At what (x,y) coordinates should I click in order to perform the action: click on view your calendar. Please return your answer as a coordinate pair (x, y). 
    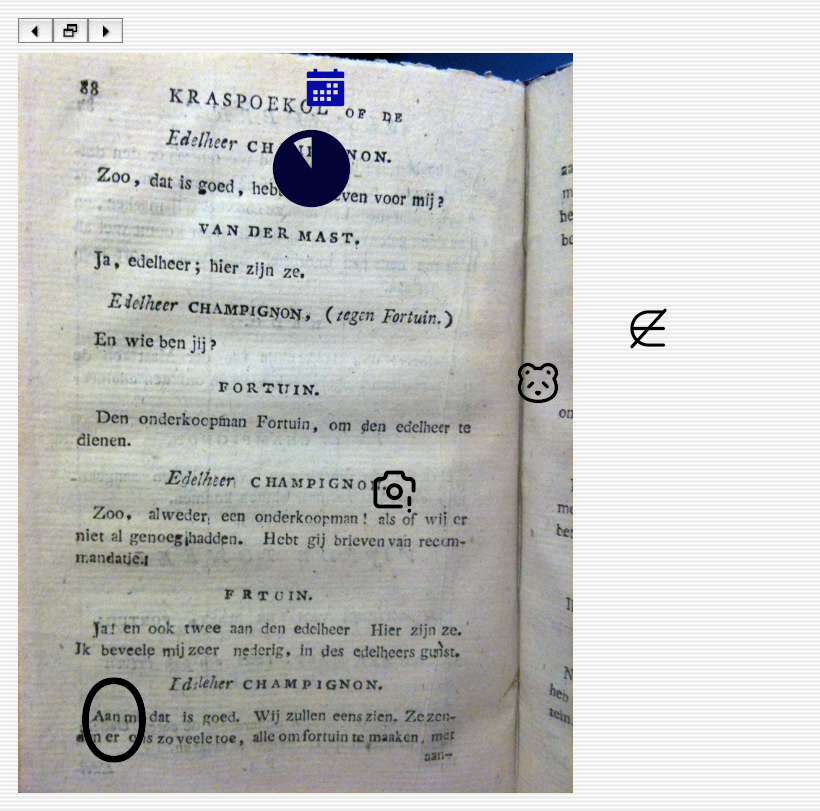
    Looking at the image, I should click on (325, 87).